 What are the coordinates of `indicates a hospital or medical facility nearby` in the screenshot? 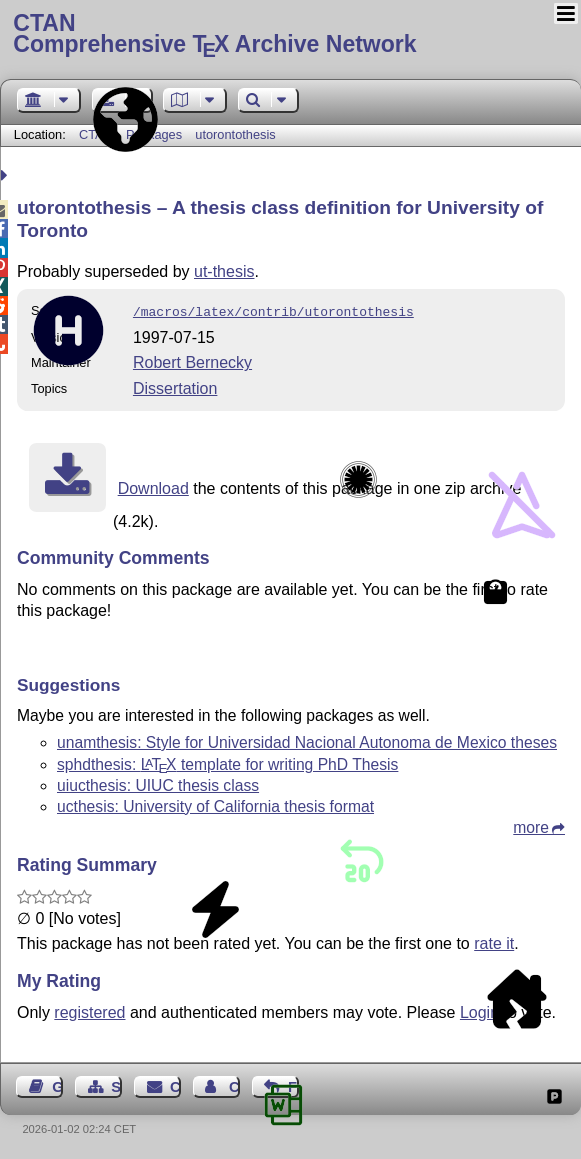 It's located at (68, 330).